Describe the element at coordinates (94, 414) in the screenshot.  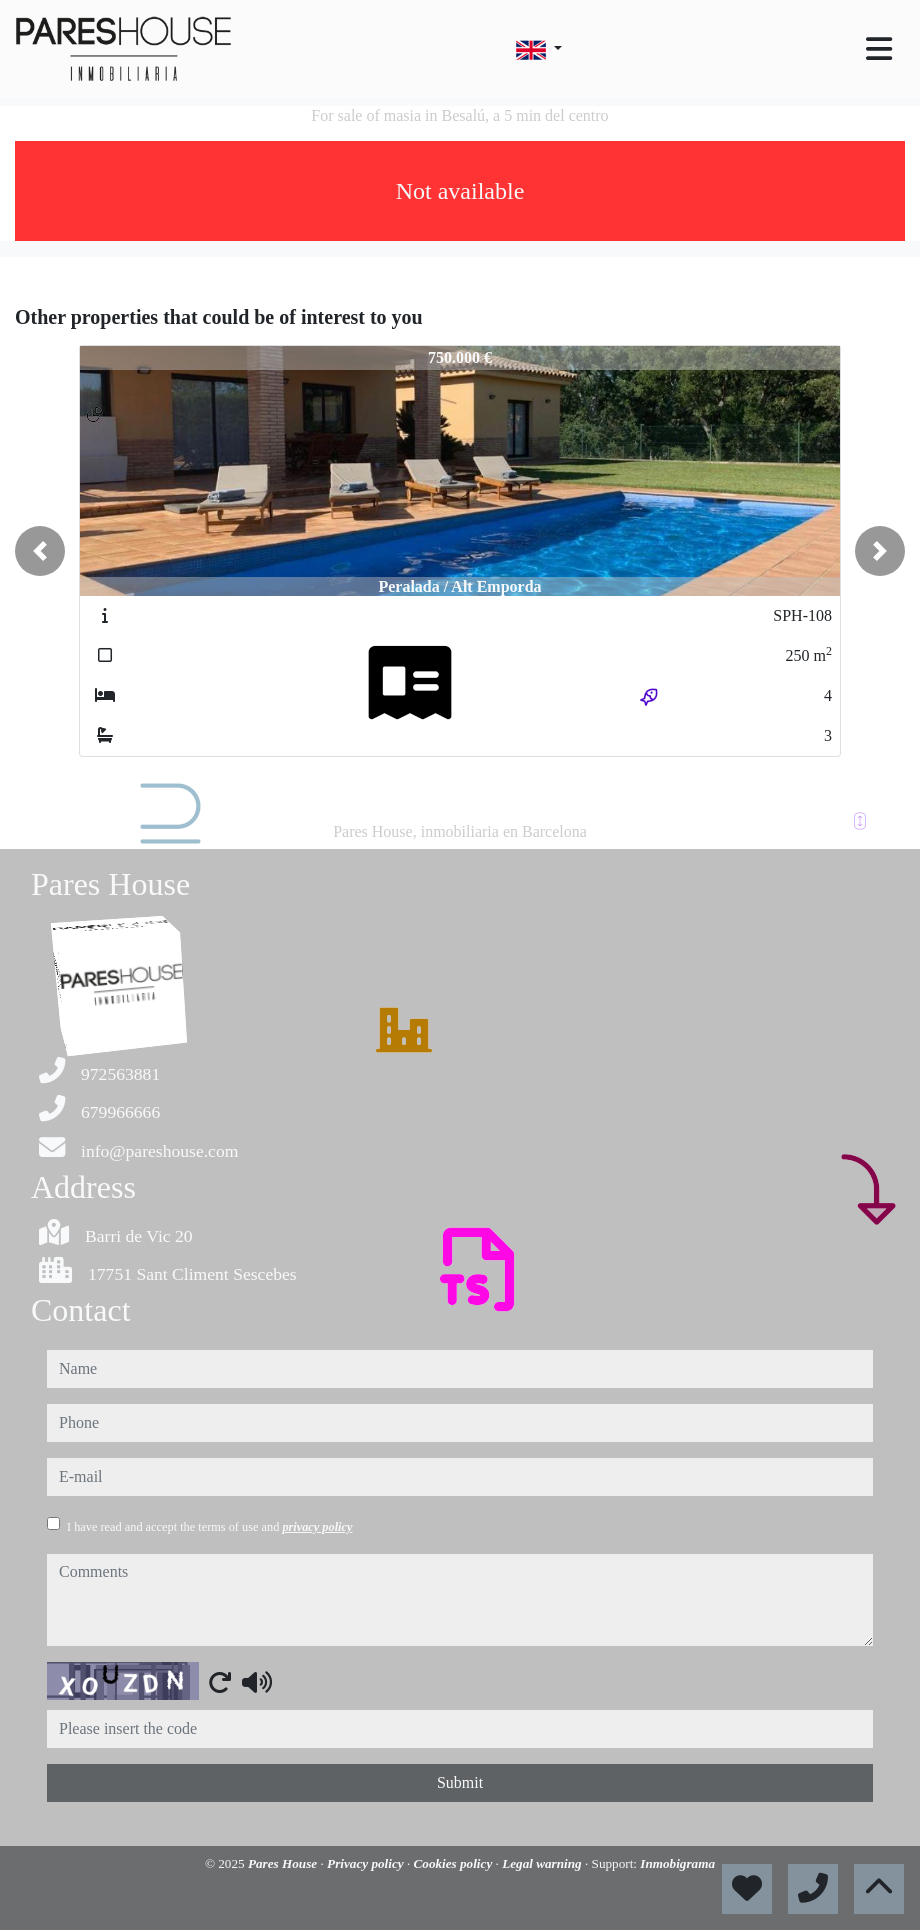
I see `view analytics or statistics breakdown` at that location.